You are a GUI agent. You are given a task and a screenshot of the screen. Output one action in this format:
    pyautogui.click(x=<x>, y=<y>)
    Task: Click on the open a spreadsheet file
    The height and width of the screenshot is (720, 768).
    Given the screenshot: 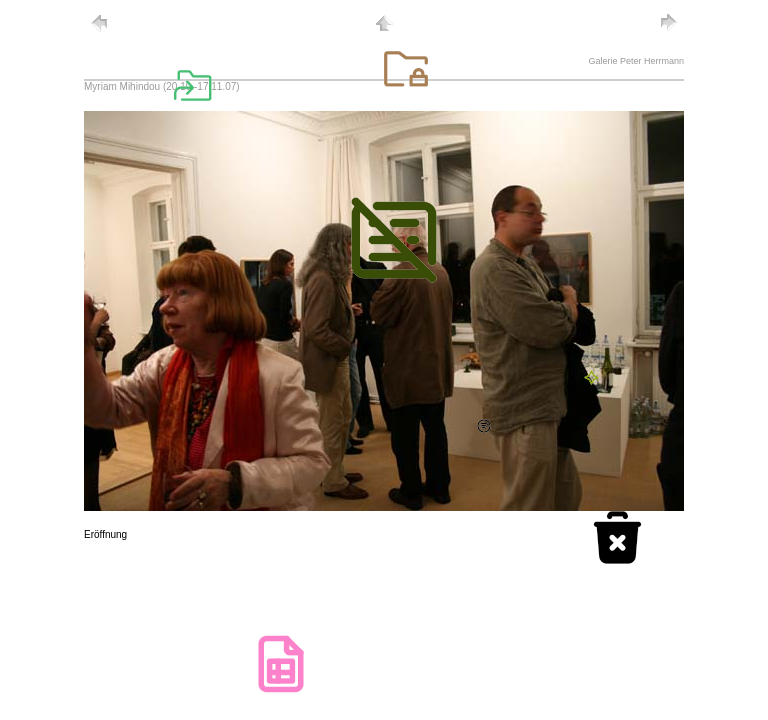 What is the action you would take?
    pyautogui.click(x=281, y=664)
    